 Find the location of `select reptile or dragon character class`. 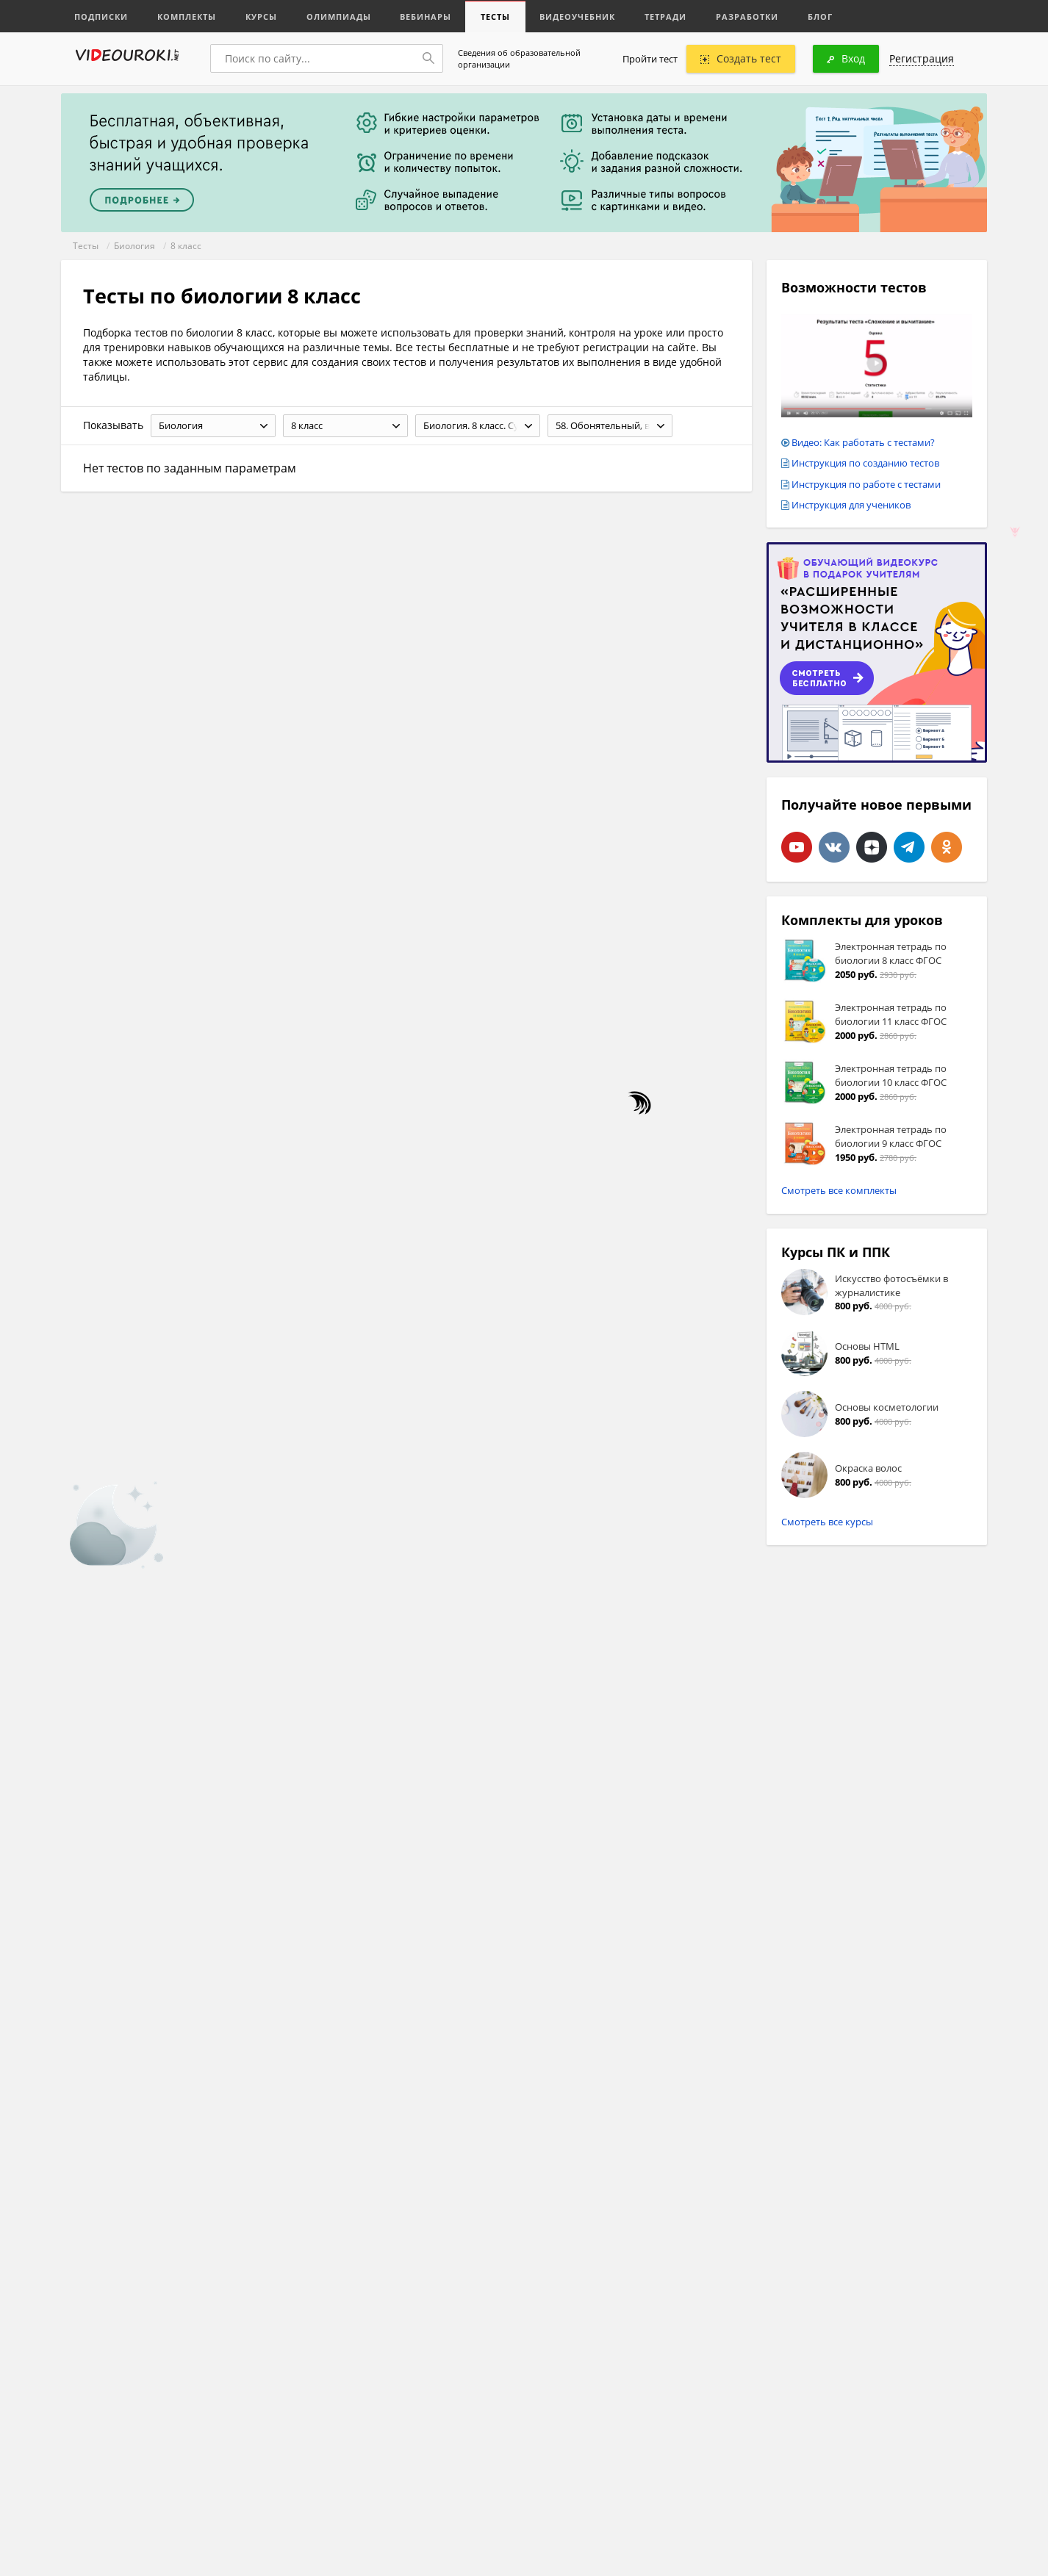

select reptile or dragon character class is located at coordinates (1015, 532).